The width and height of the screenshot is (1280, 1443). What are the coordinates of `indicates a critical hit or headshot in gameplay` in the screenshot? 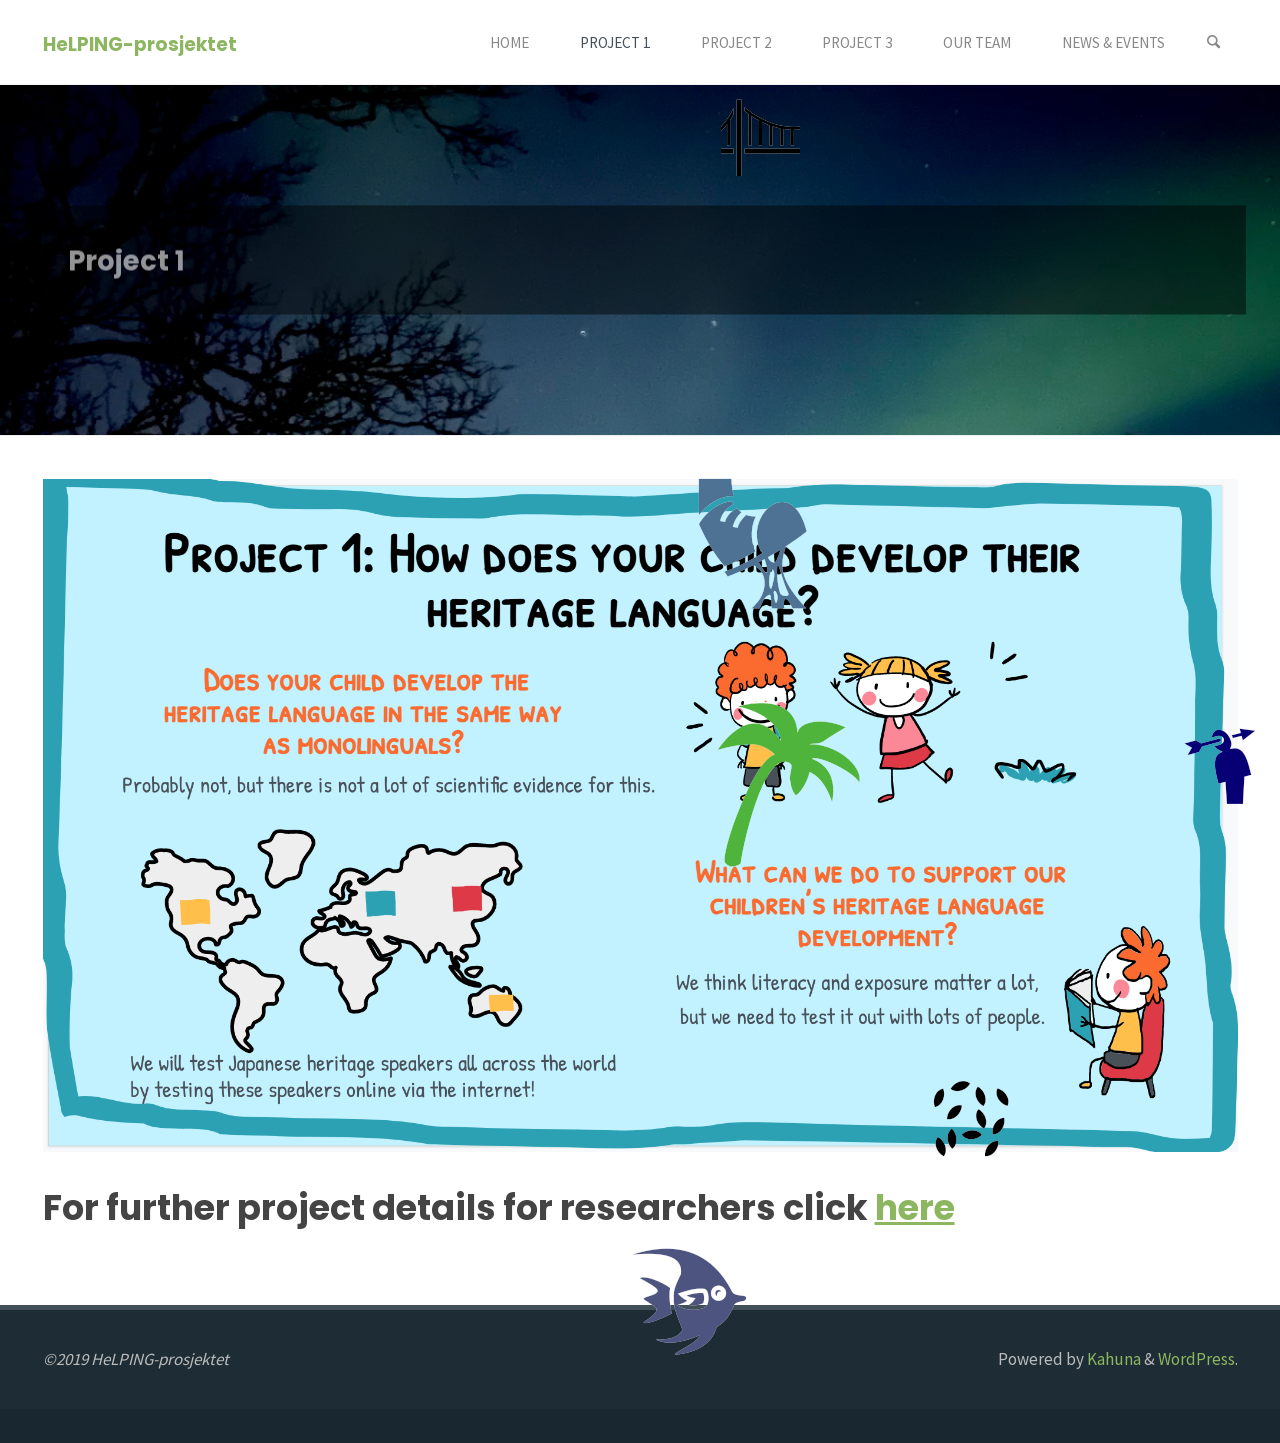 It's located at (1222, 766).